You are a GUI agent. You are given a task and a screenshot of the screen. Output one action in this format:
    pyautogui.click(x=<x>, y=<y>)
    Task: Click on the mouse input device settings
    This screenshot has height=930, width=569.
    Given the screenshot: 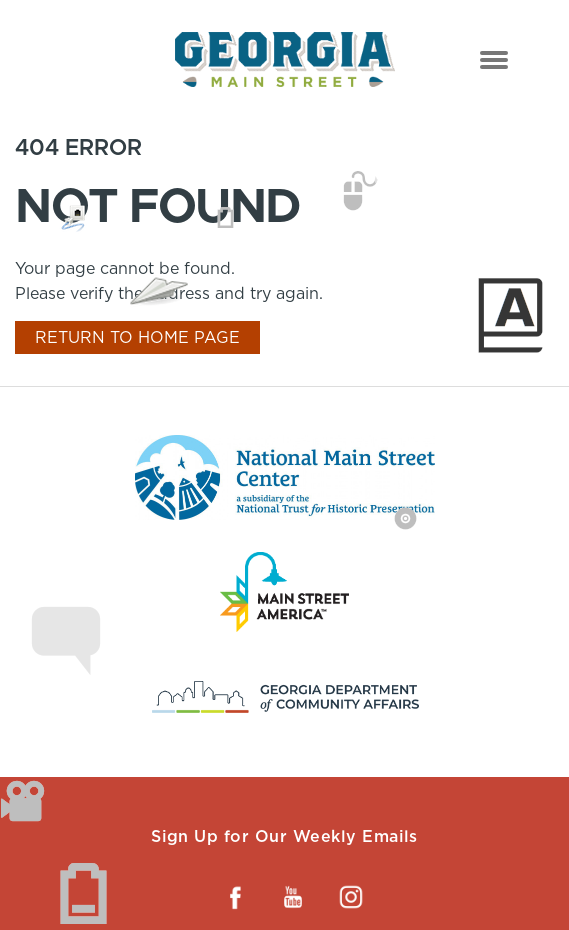 What is the action you would take?
    pyautogui.click(x=357, y=192)
    